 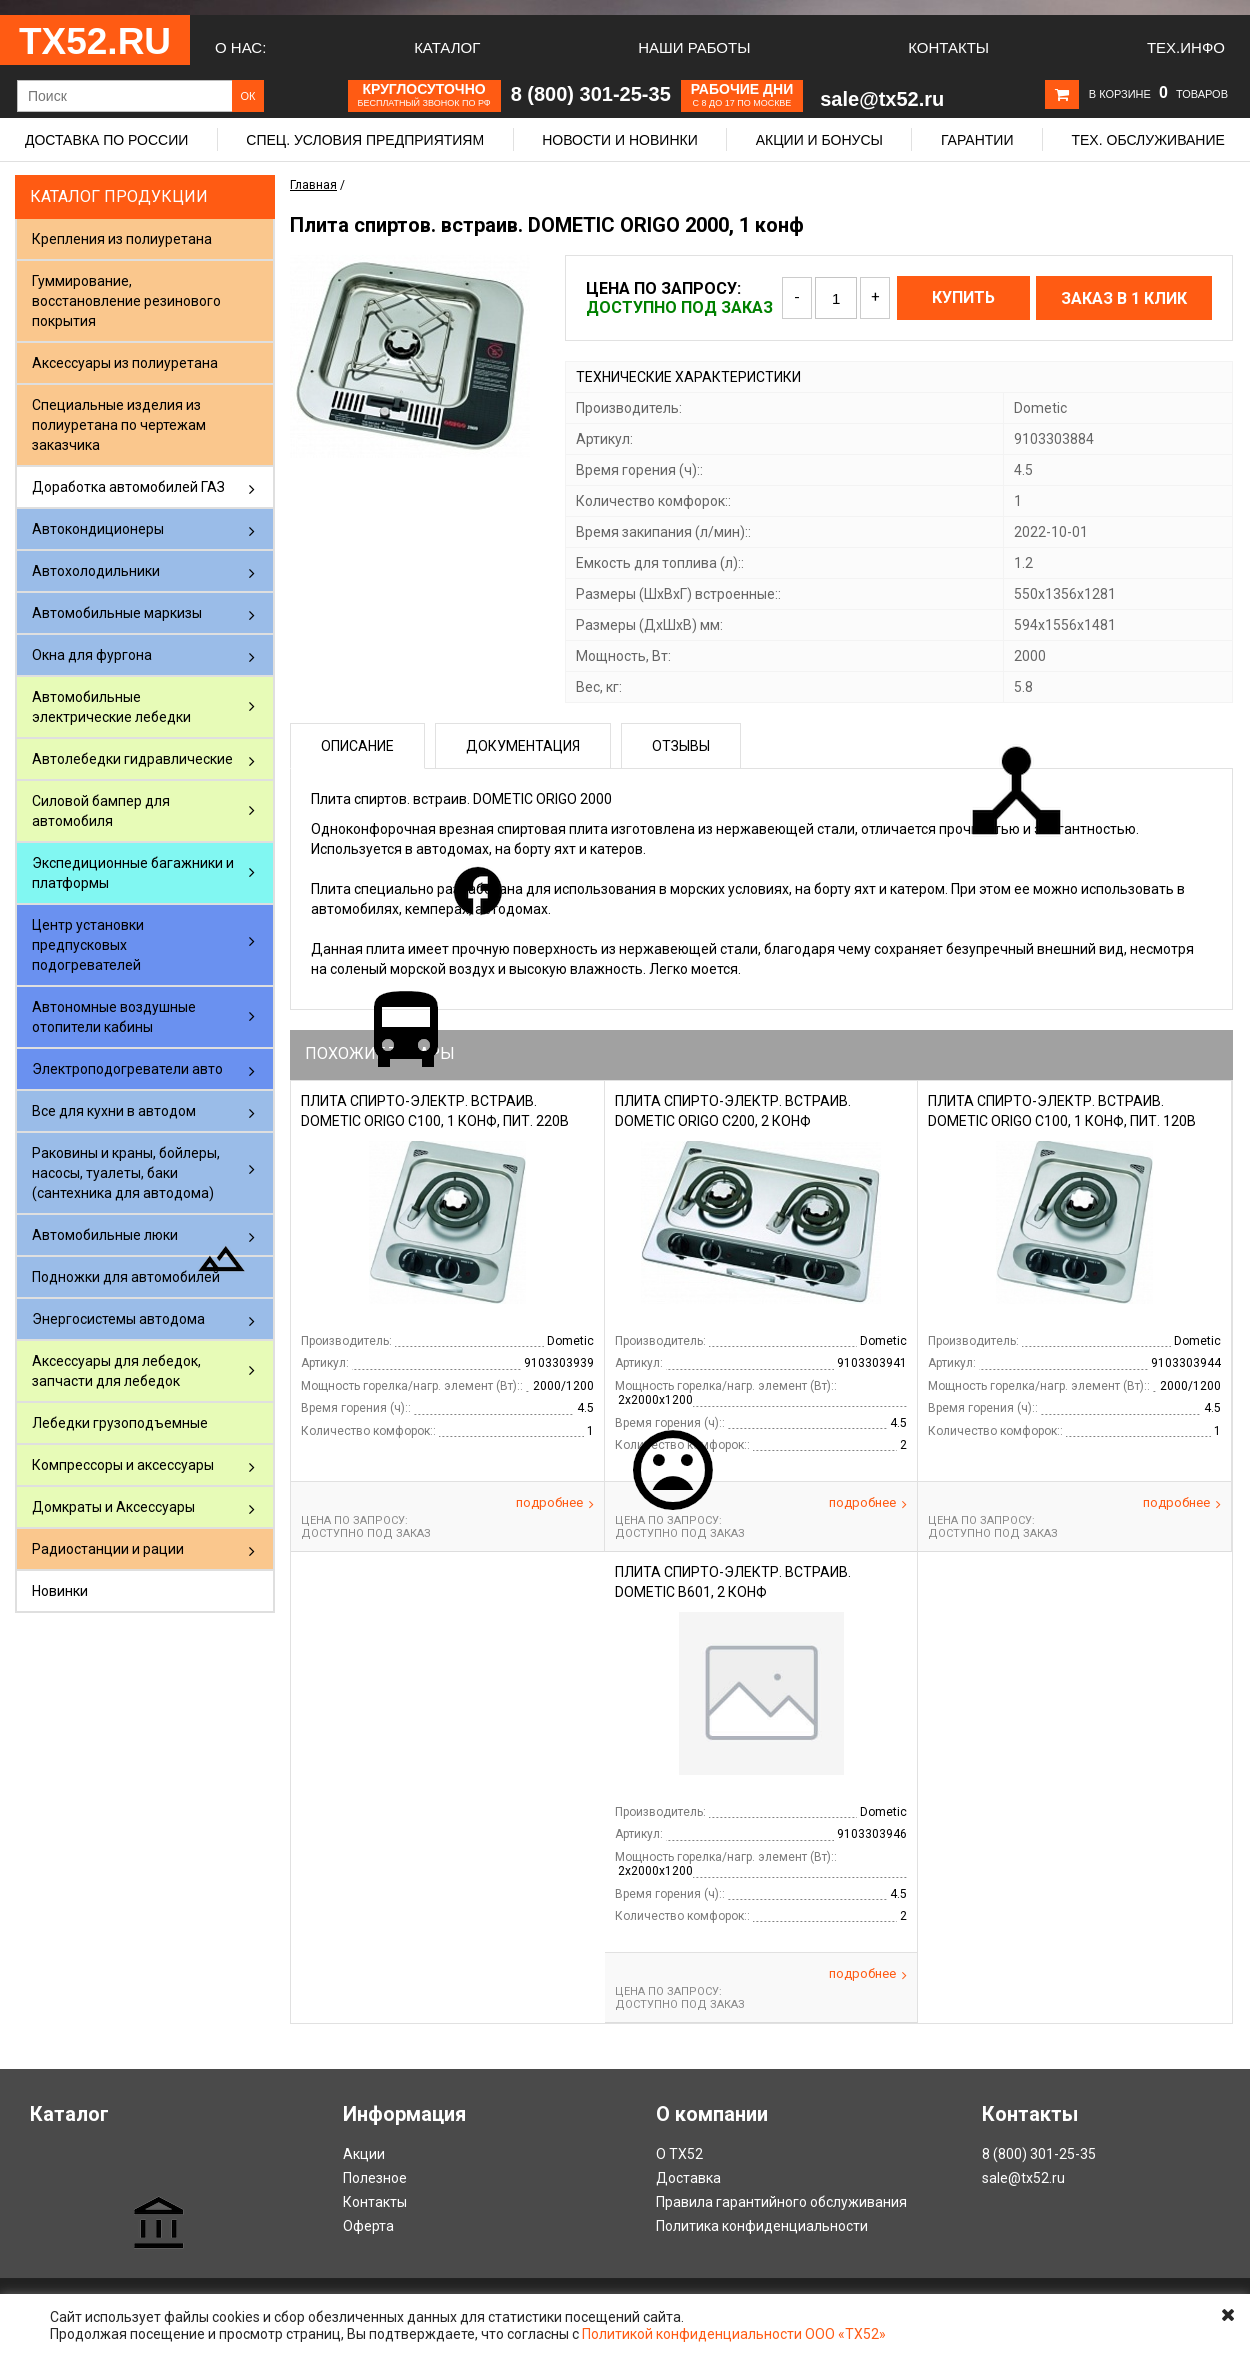 What do you see at coordinates (160, 2225) in the screenshot?
I see `access banking or financial services` at bounding box center [160, 2225].